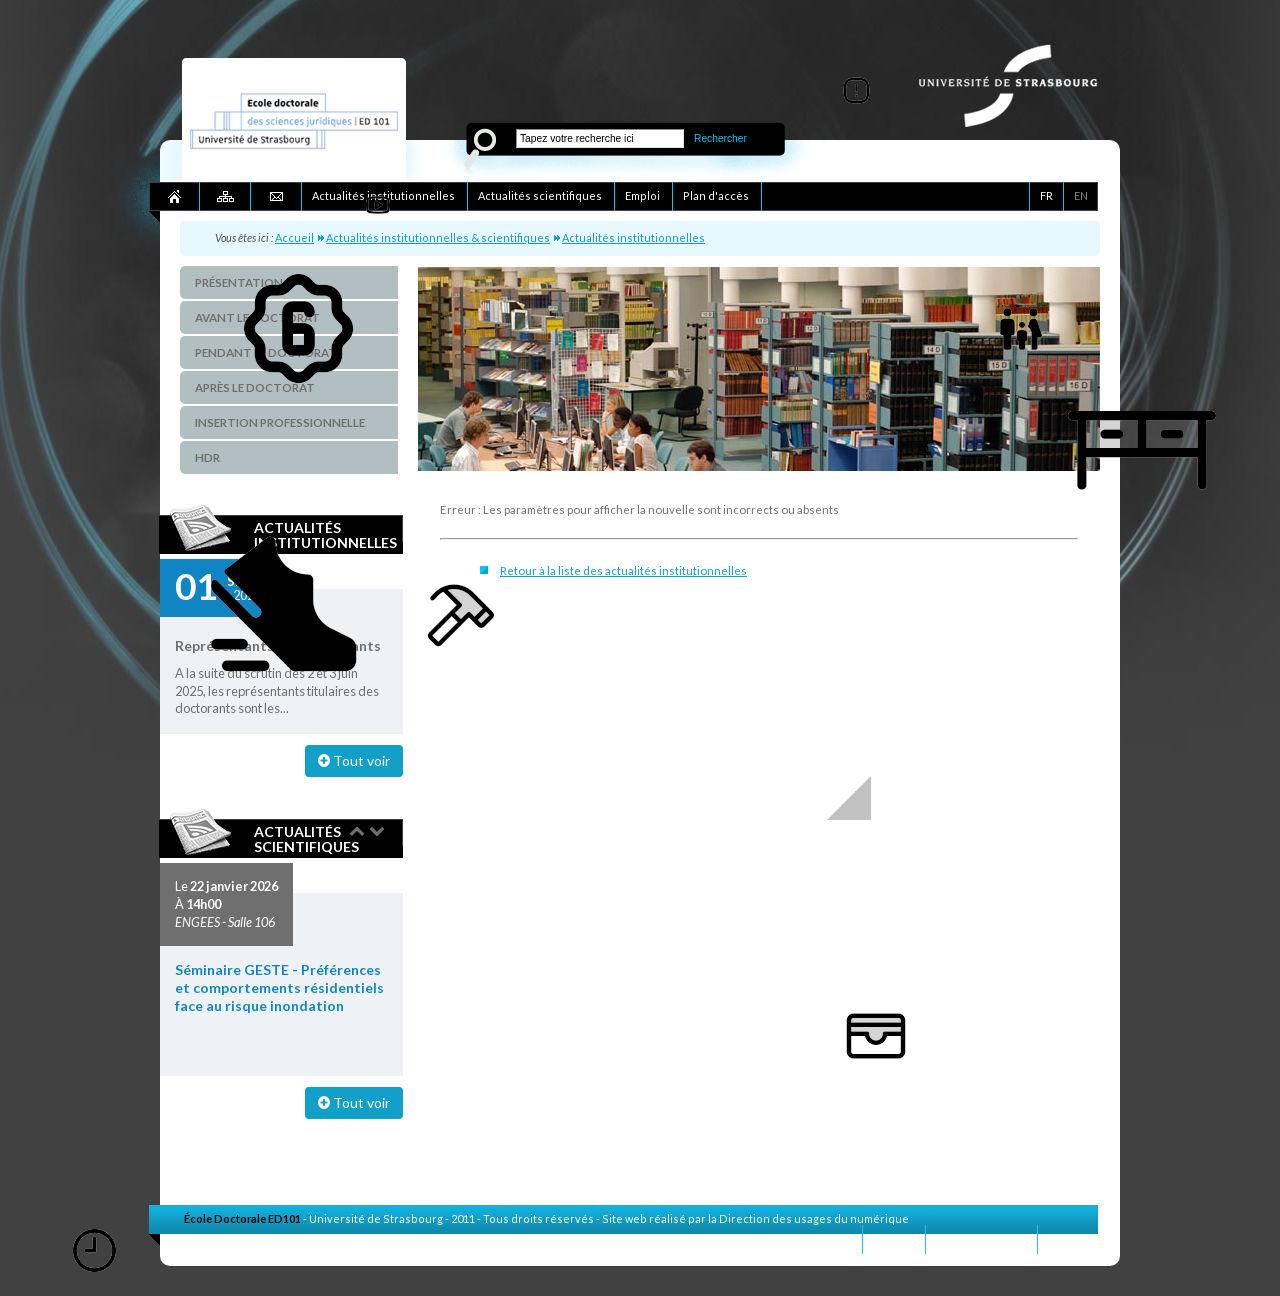 This screenshot has width=1280, height=1296. What do you see at coordinates (1021, 329) in the screenshot?
I see `indicates family restroom availability` at bounding box center [1021, 329].